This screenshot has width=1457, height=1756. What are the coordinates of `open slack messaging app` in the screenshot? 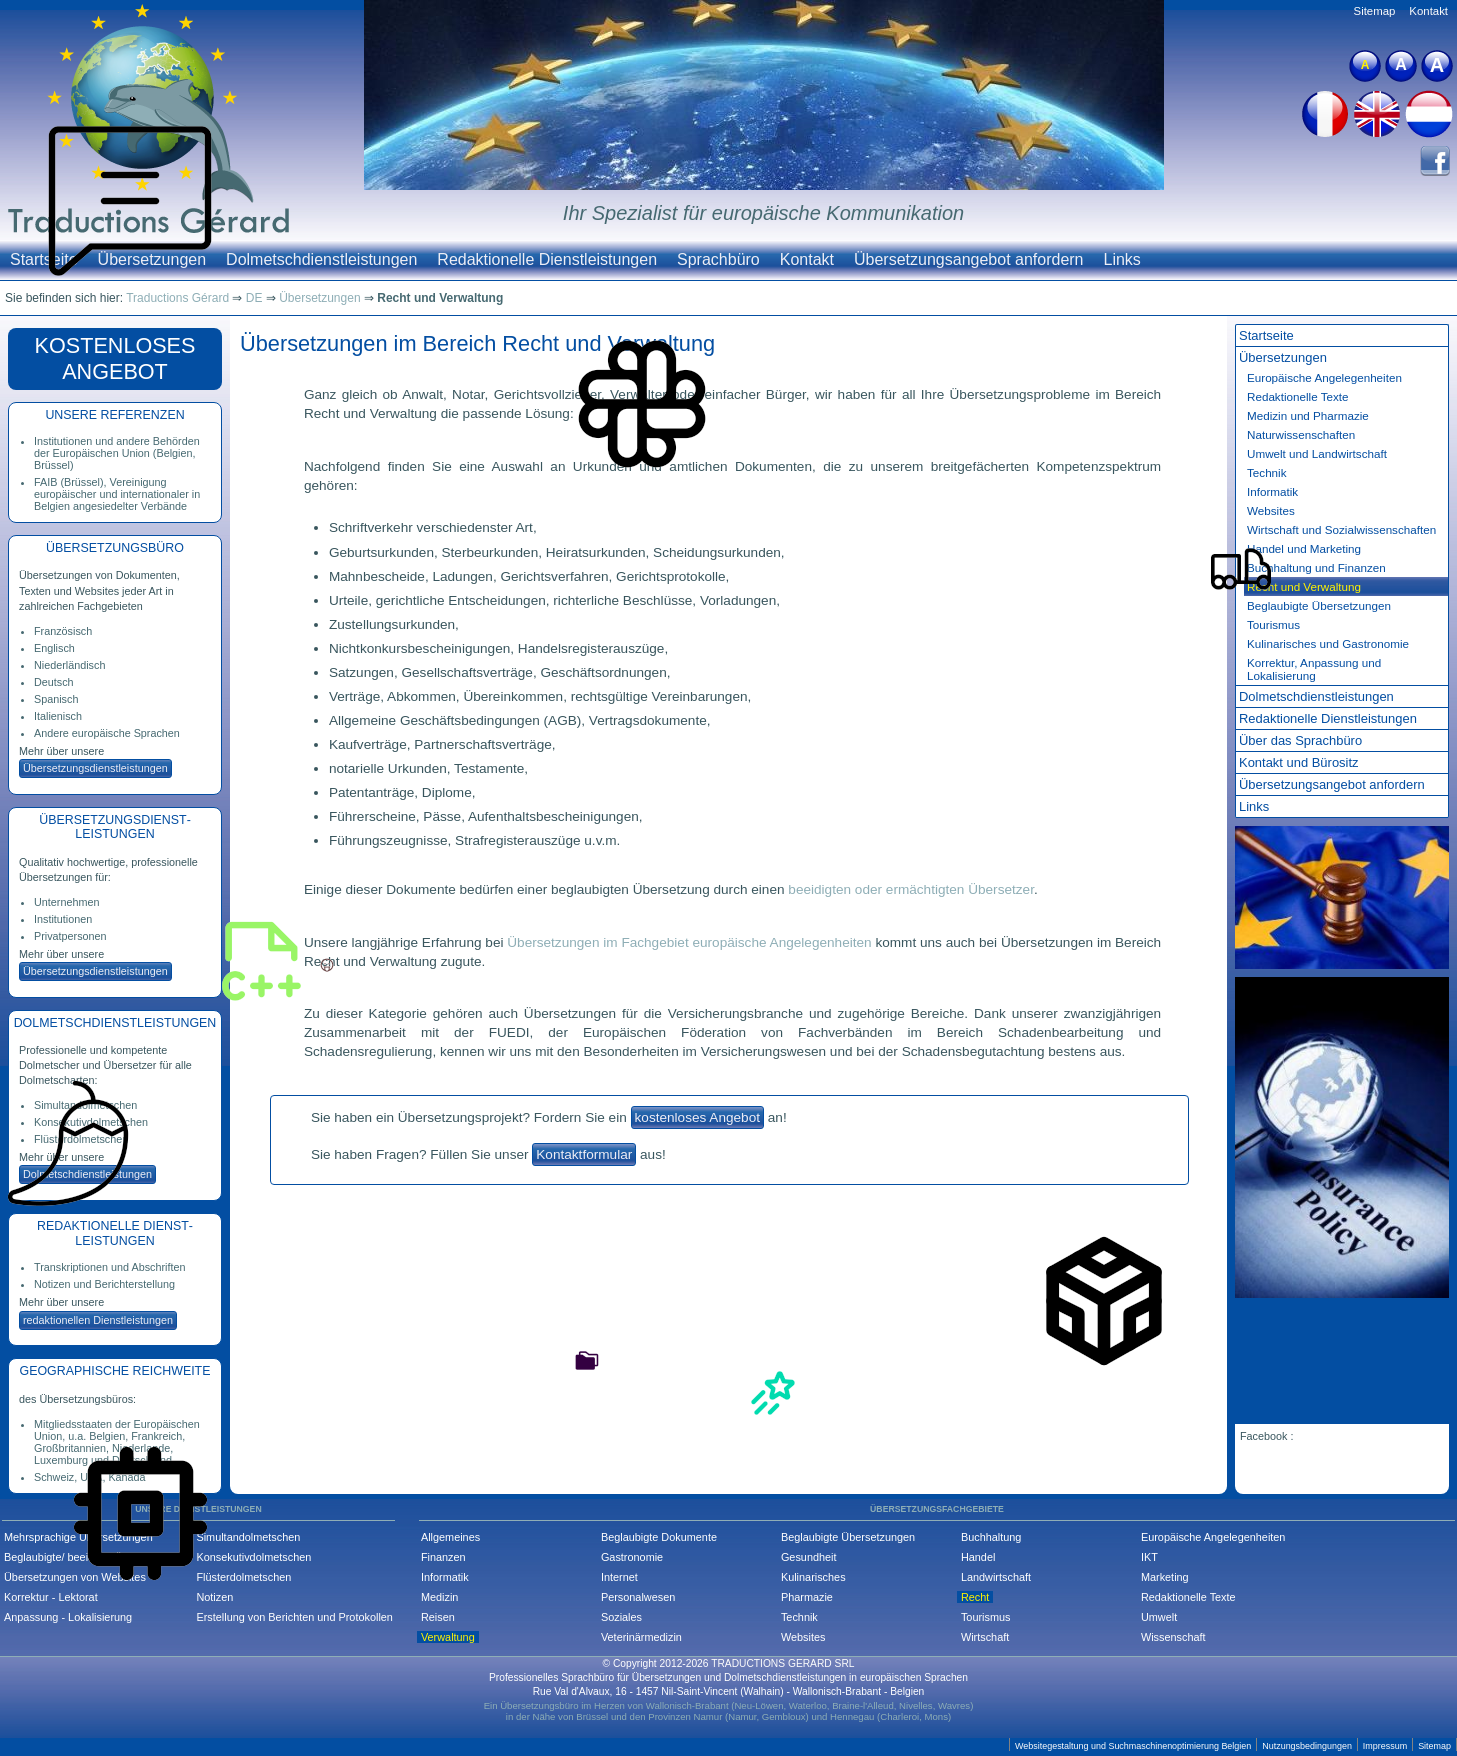 It's located at (642, 404).